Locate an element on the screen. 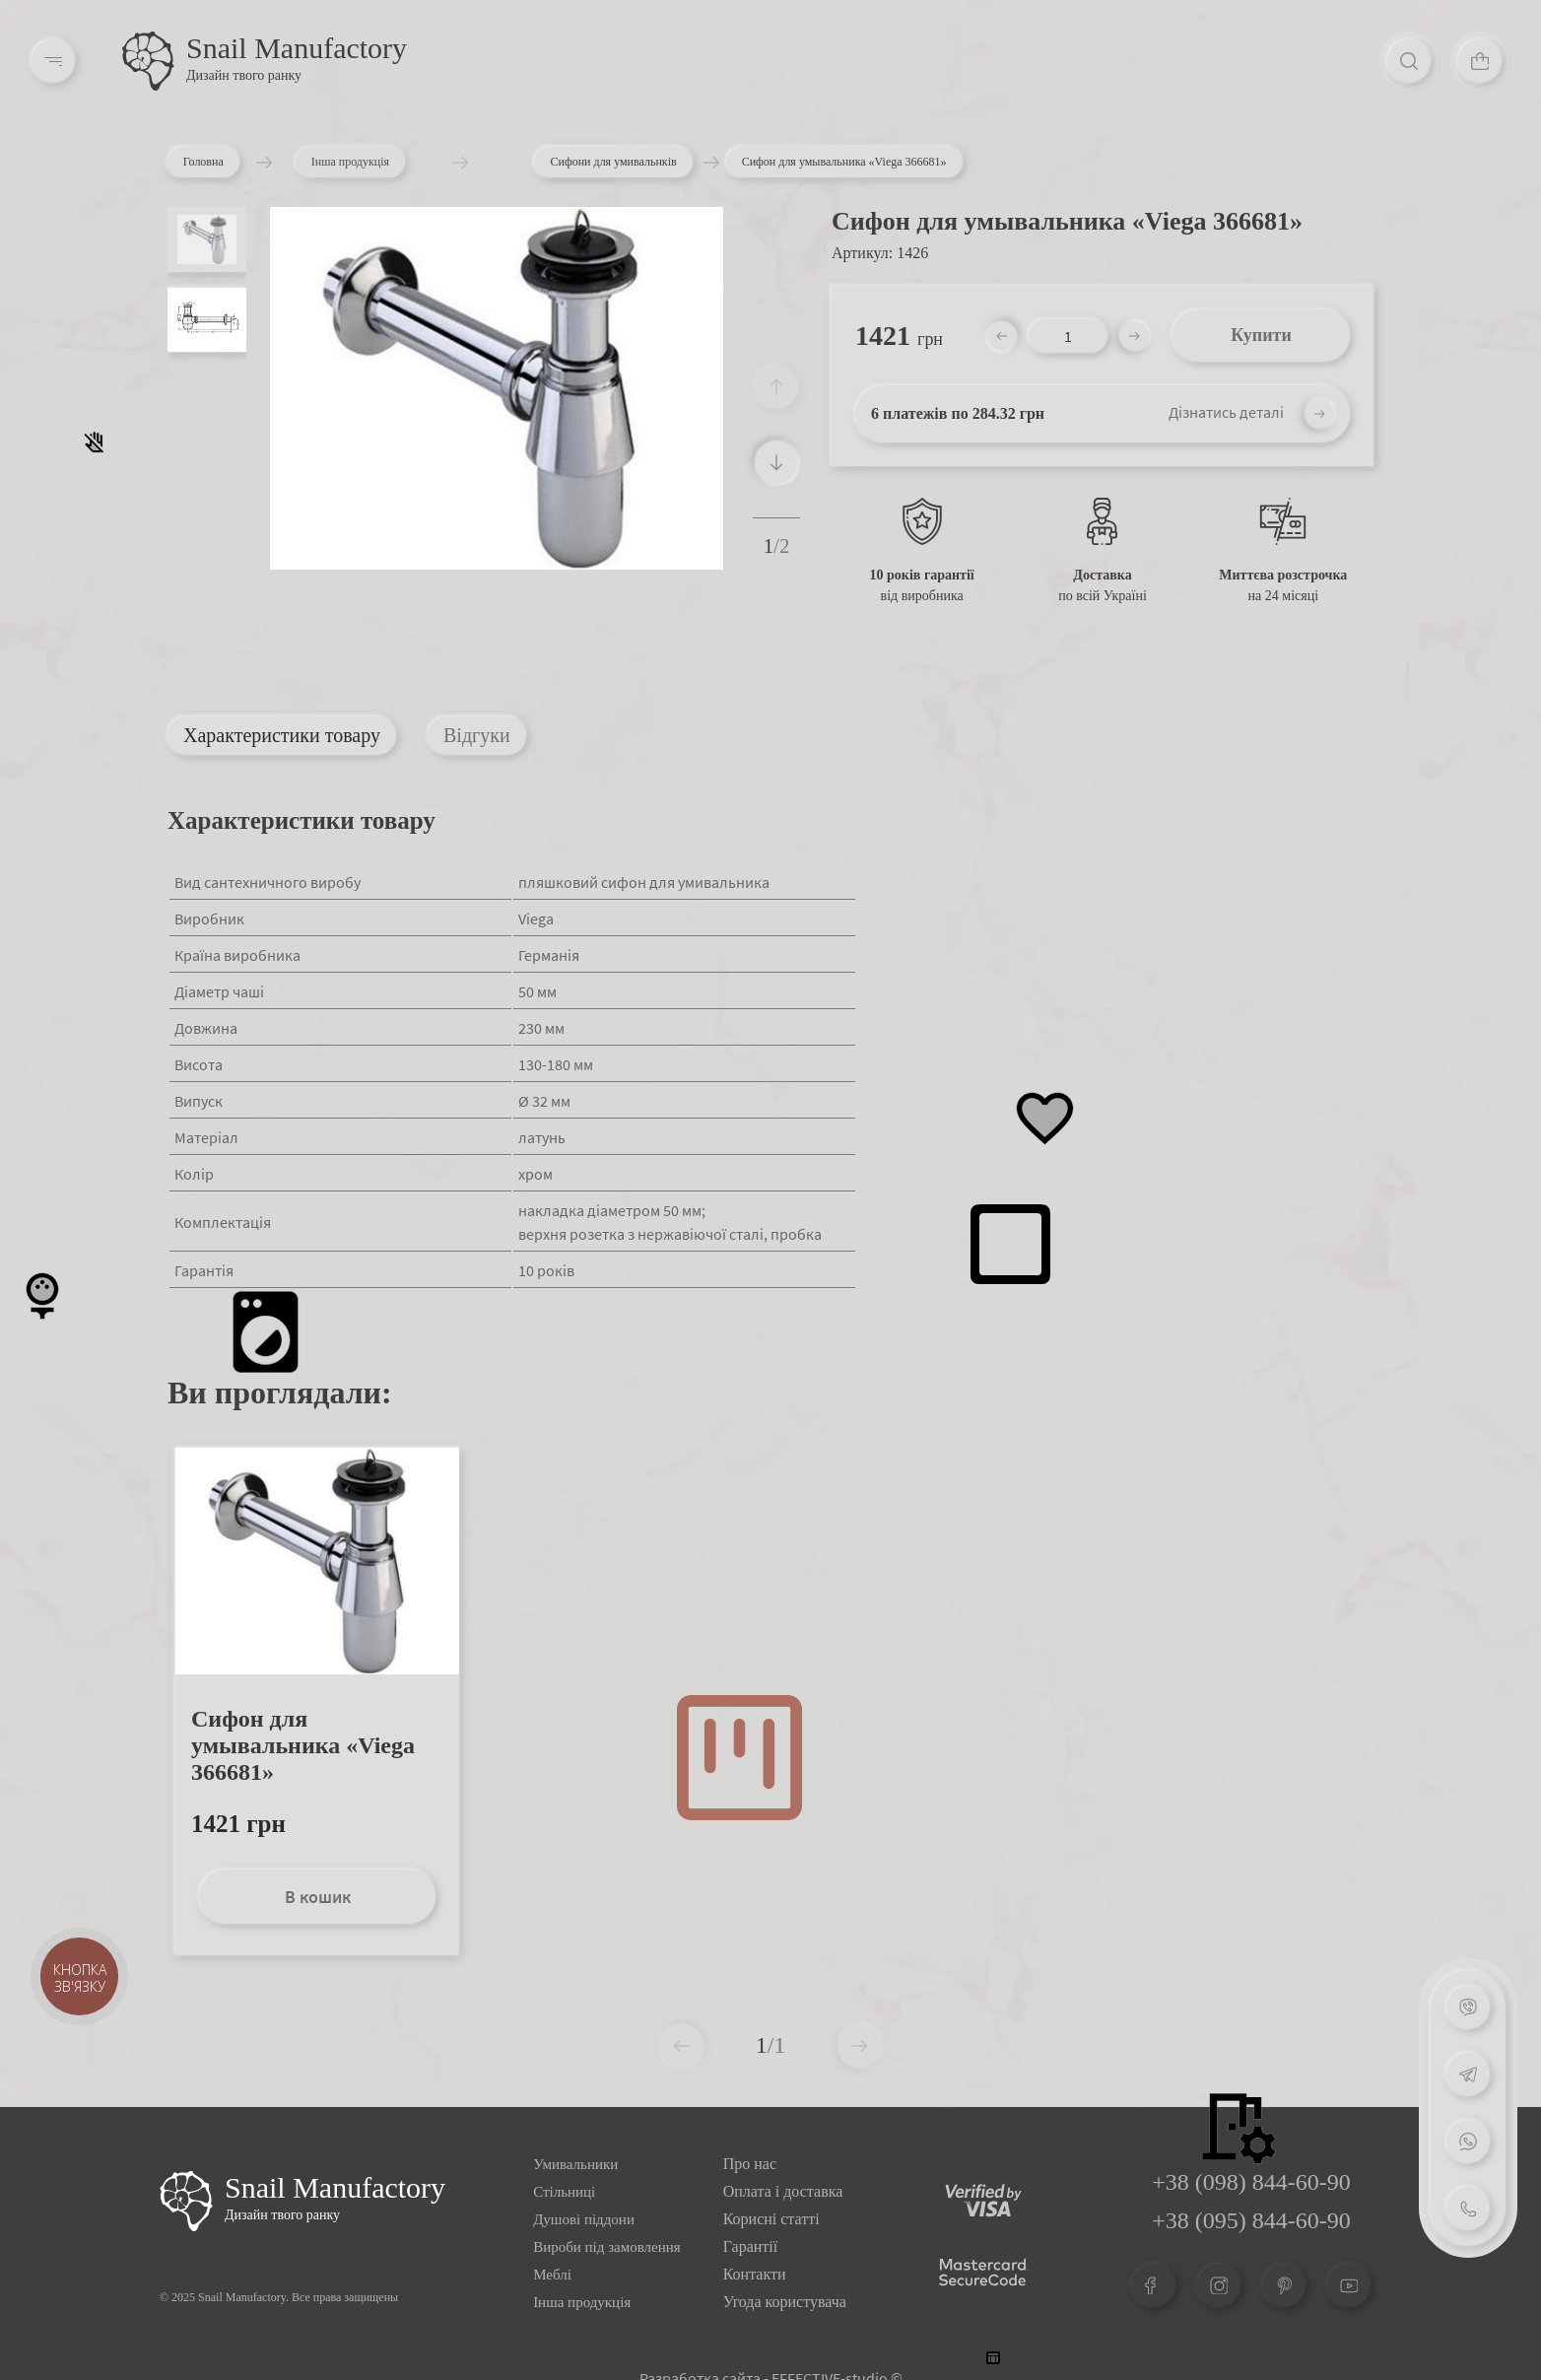 The width and height of the screenshot is (1541, 2380). open project board or kanban view is located at coordinates (739, 1757).